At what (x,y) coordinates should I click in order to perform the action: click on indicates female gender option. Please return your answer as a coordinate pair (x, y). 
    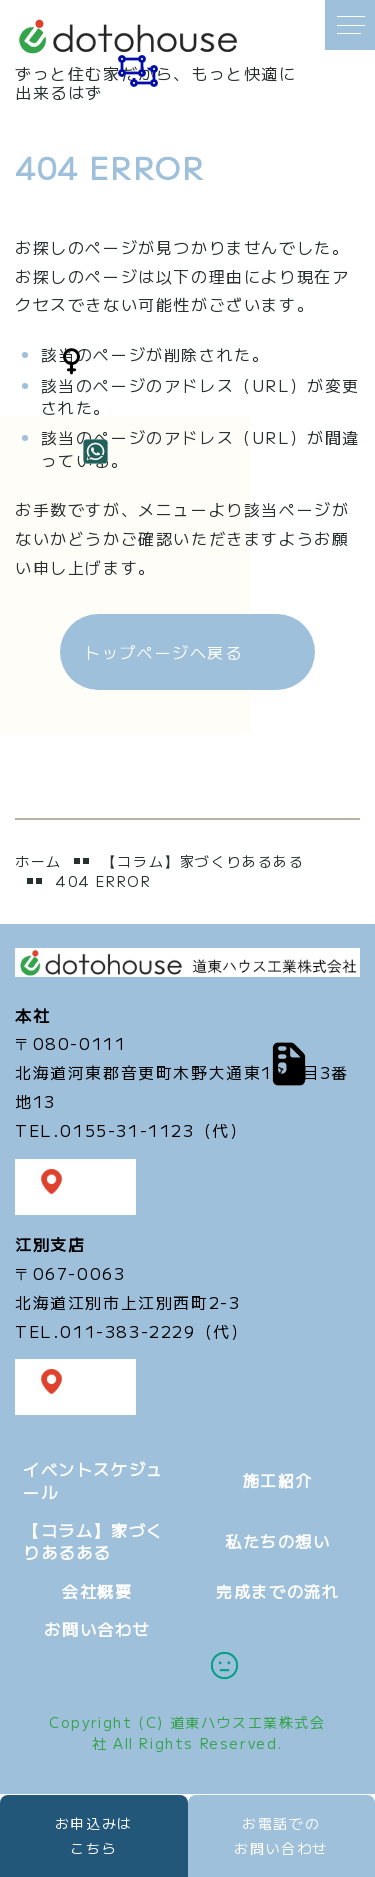
    Looking at the image, I should click on (71, 360).